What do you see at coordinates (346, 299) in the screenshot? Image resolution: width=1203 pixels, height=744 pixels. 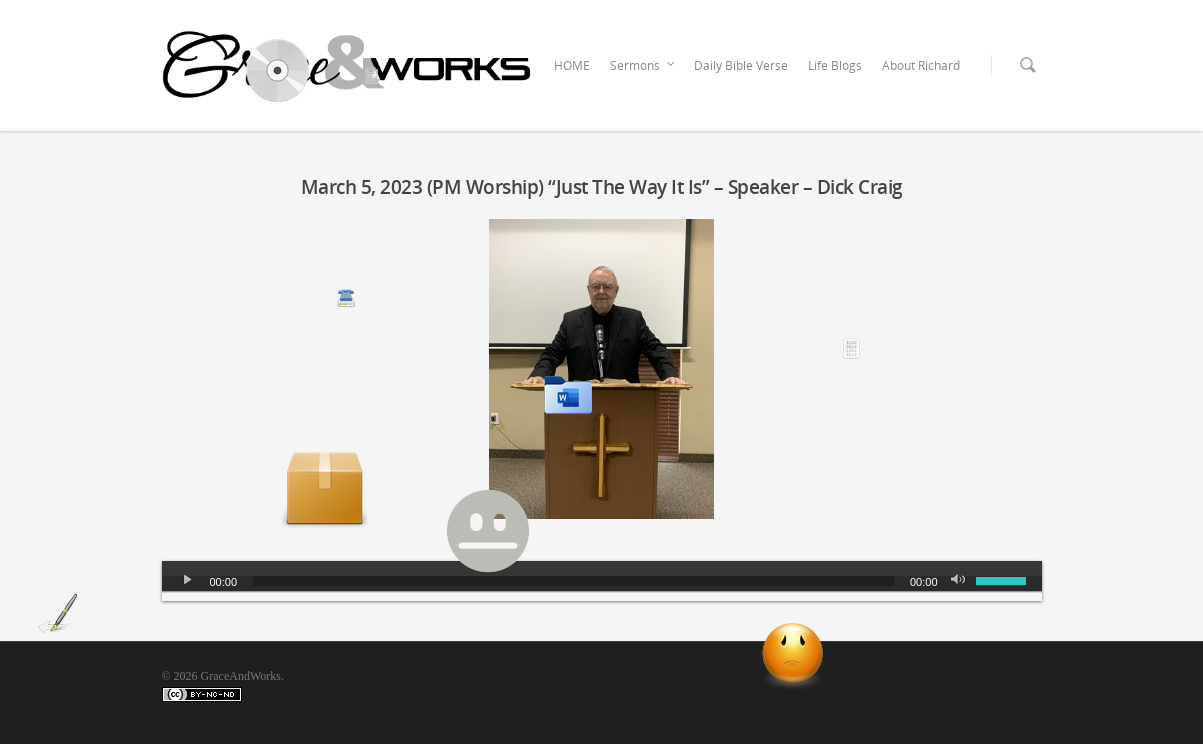 I see `access modem or dial-up network settings` at bounding box center [346, 299].